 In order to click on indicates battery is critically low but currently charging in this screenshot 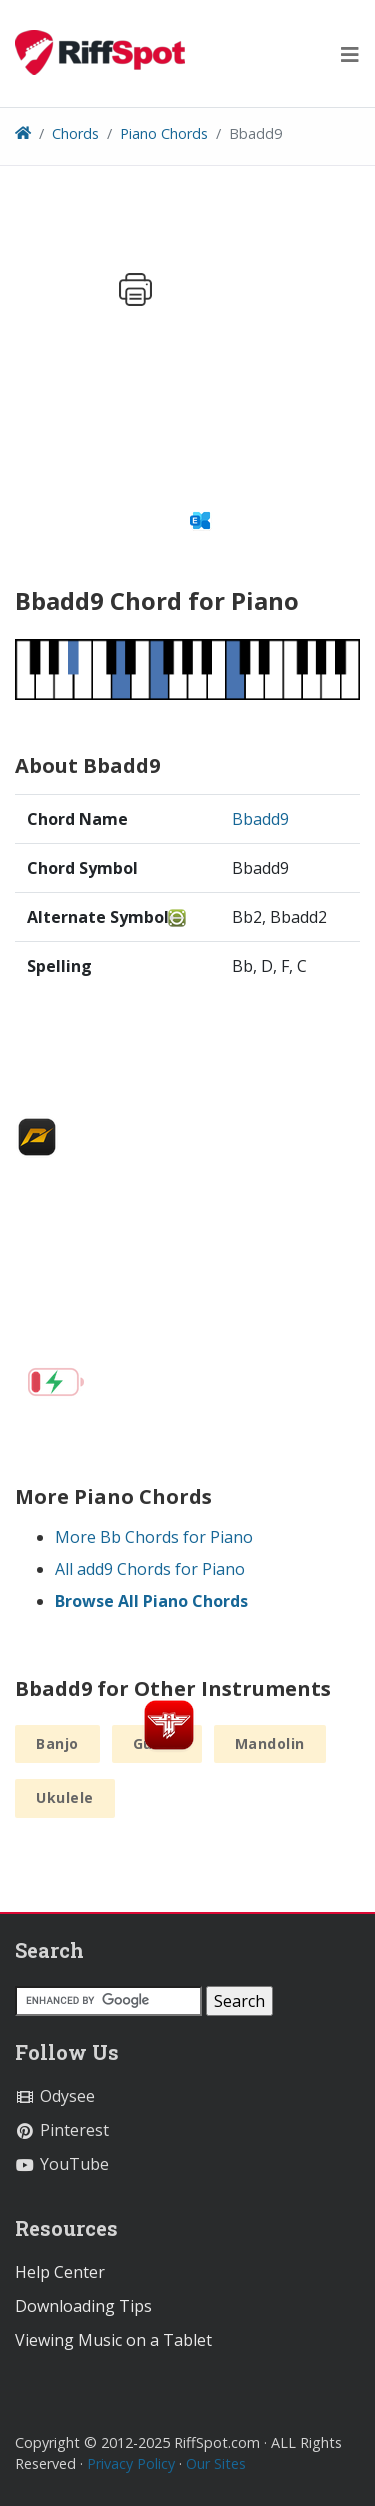, I will do `click(56, 1382)`.